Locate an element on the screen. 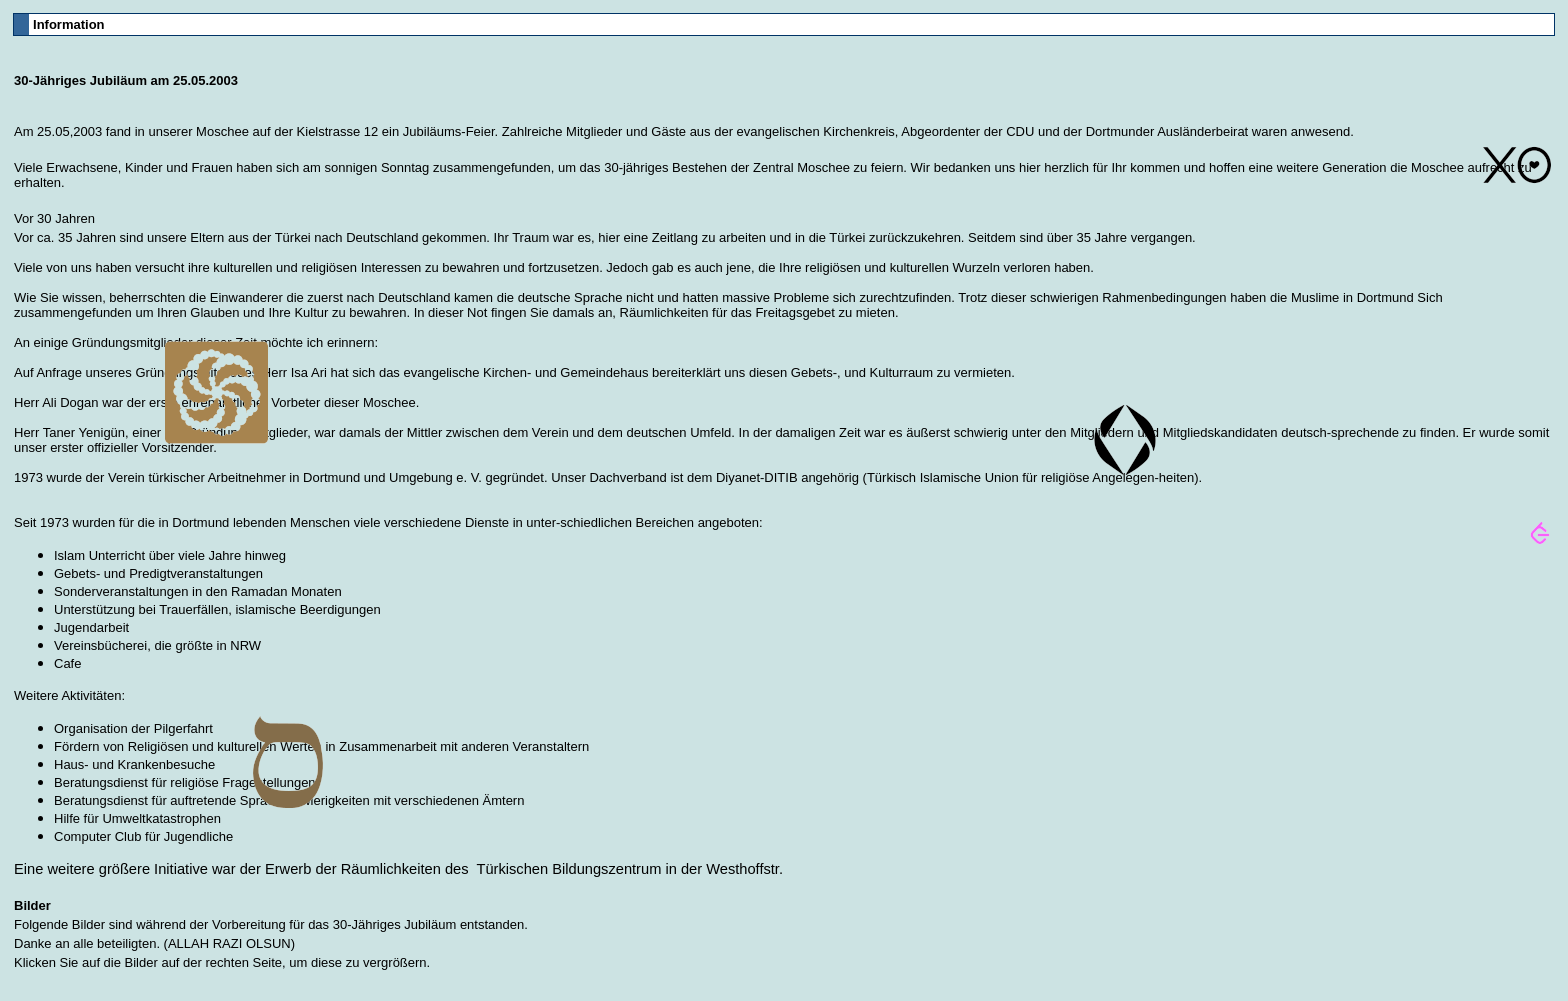 The height and width of the screenshot is (1001, 1568). open leetcode app or website is located at coordinates (1540, 533).